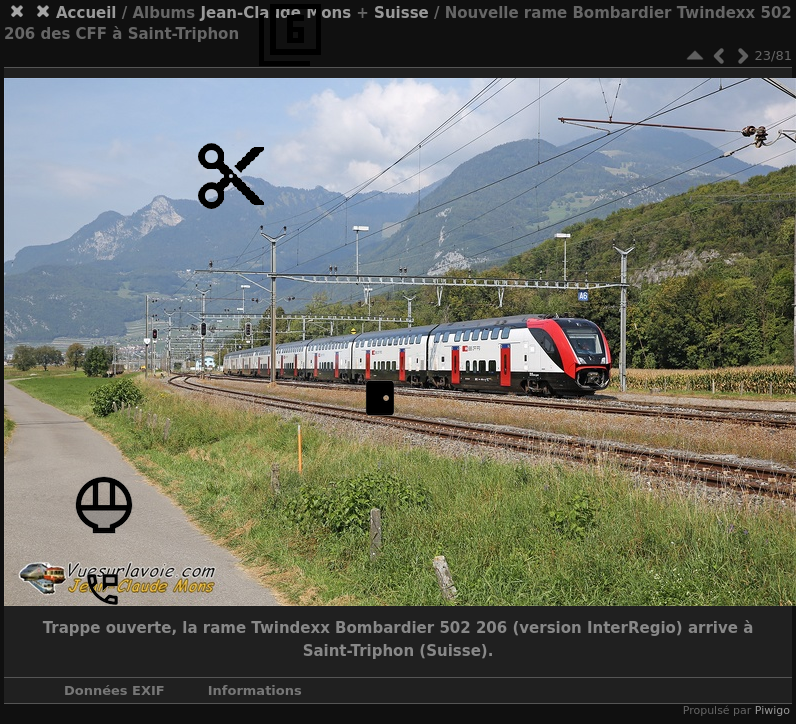  Describe the element at coordinates (102, 589) in the screenshot. I see `access voicemail or phone messages` at that location.